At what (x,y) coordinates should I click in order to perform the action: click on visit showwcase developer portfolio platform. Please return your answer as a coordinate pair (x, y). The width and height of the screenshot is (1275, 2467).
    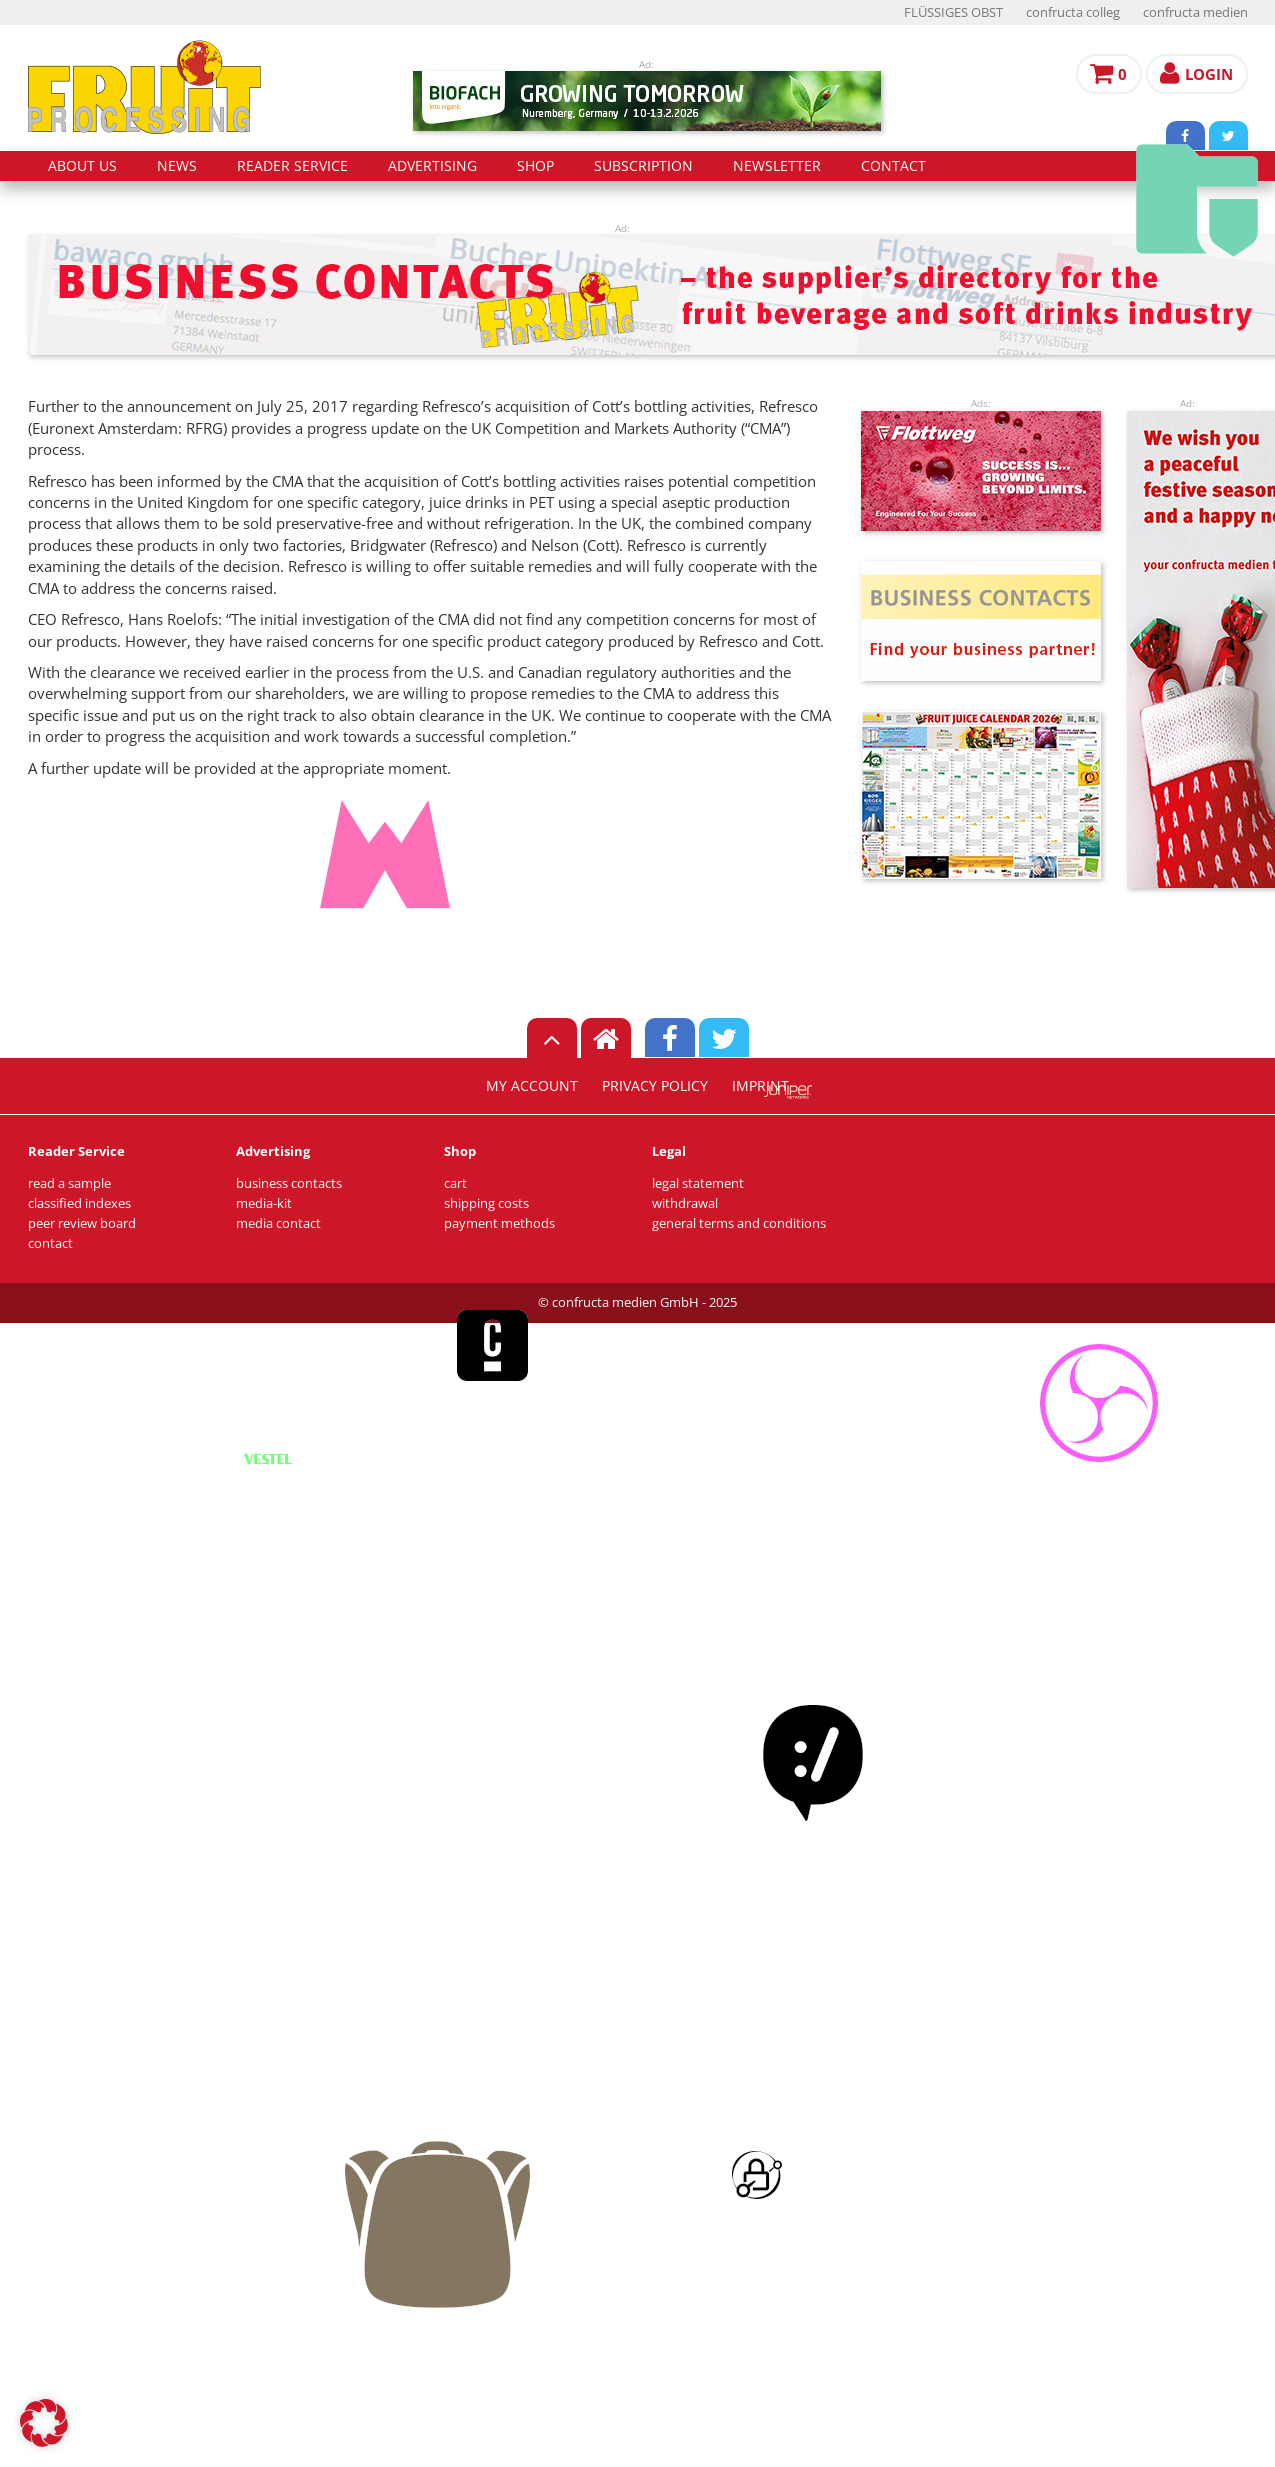
    Looking at the image, I should click on (437, 2224).